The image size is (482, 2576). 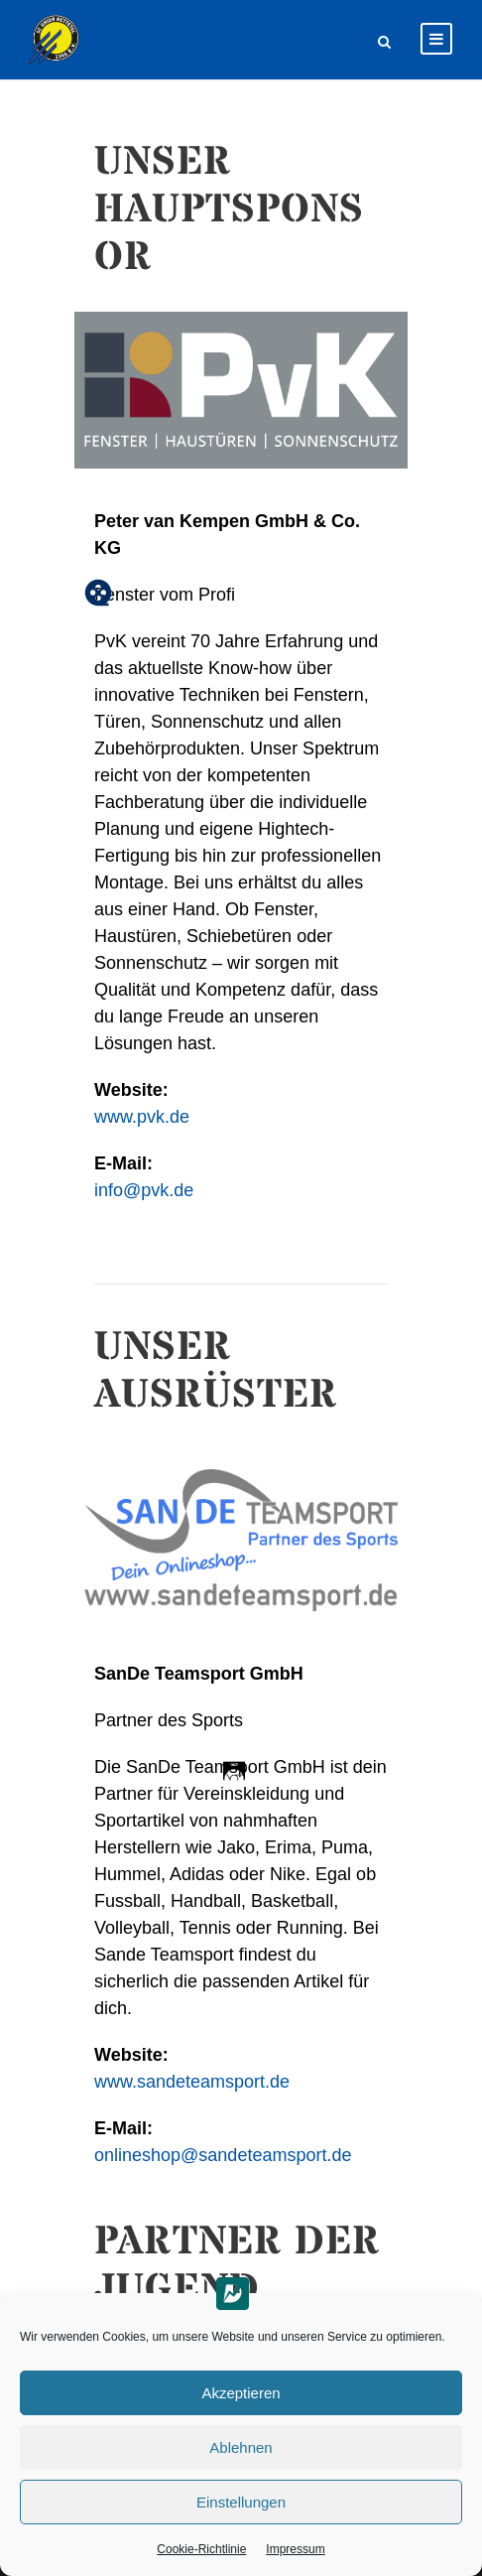 What do you see at coordinates (234, 1771) in the screenshot?
I see `open the Chrome Web Store` at bounding box center [234, 1771].